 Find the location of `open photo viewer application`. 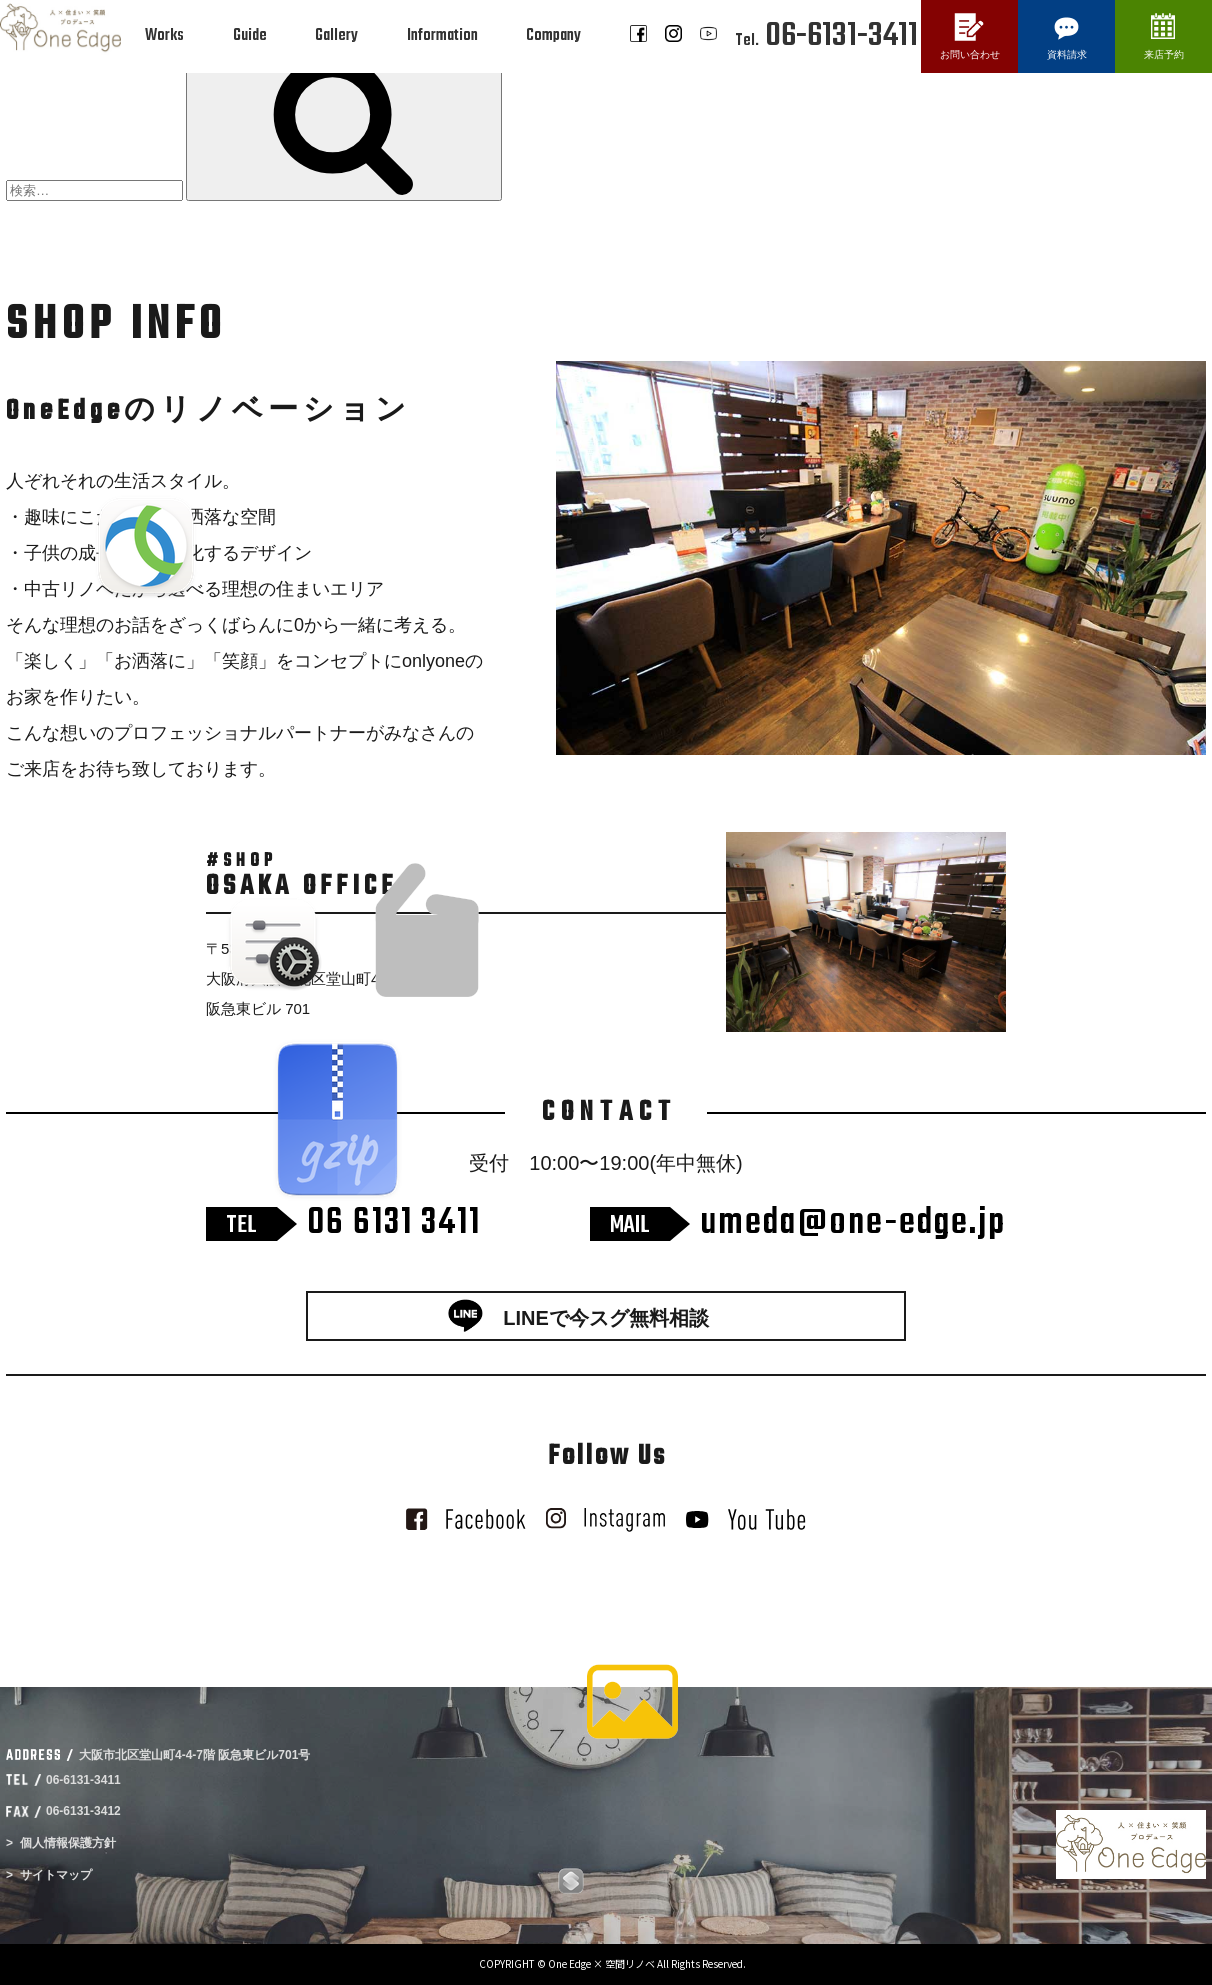

open photo viewer application is located at coordinates (632, 1704).